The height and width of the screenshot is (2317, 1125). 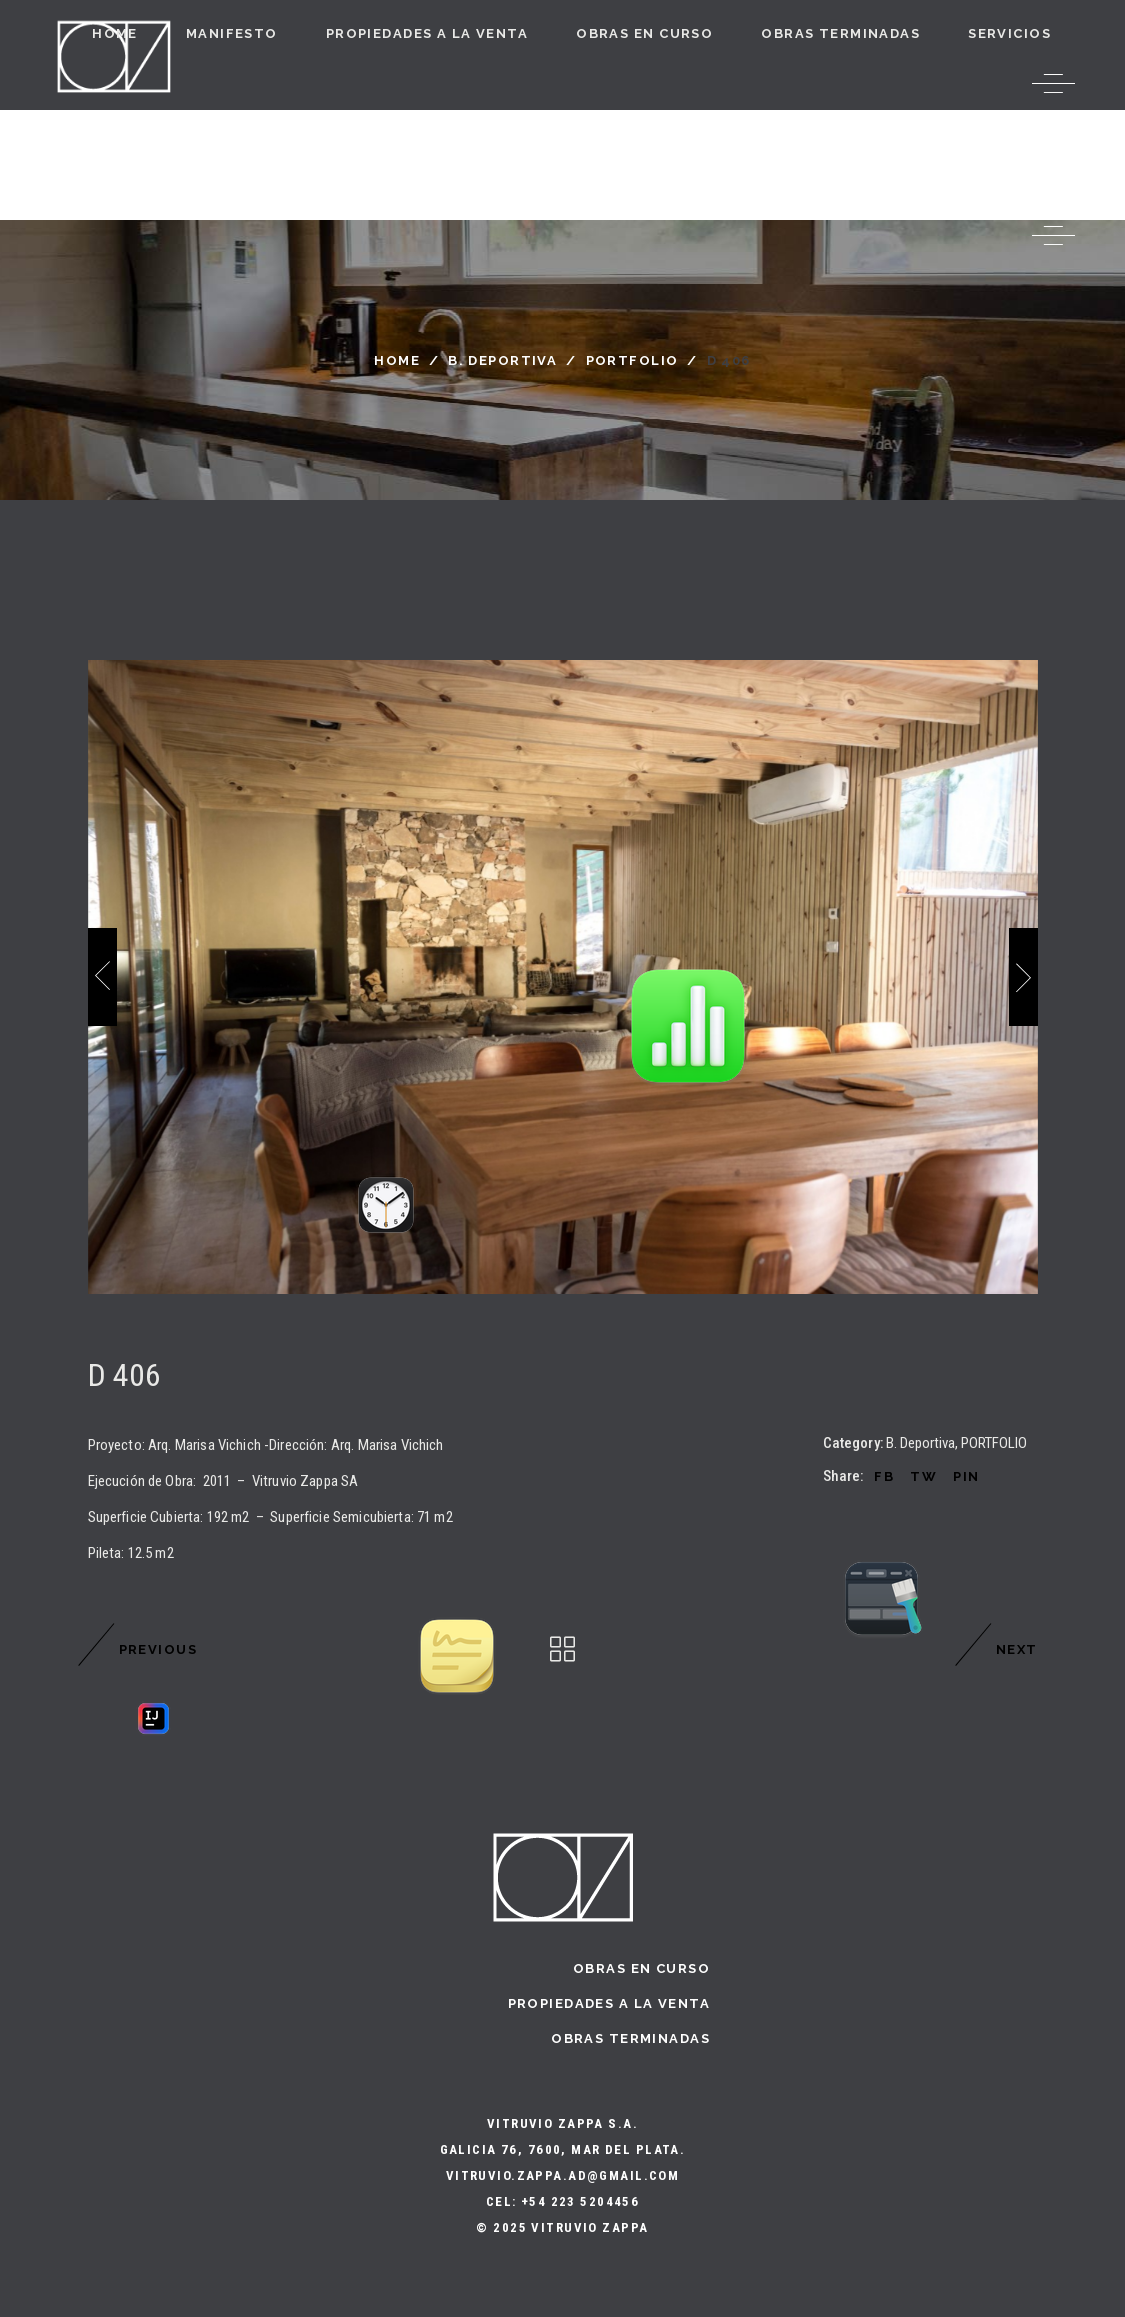 I want to click on open the Stickies app for quick notes, so click(x=457, y=1656).